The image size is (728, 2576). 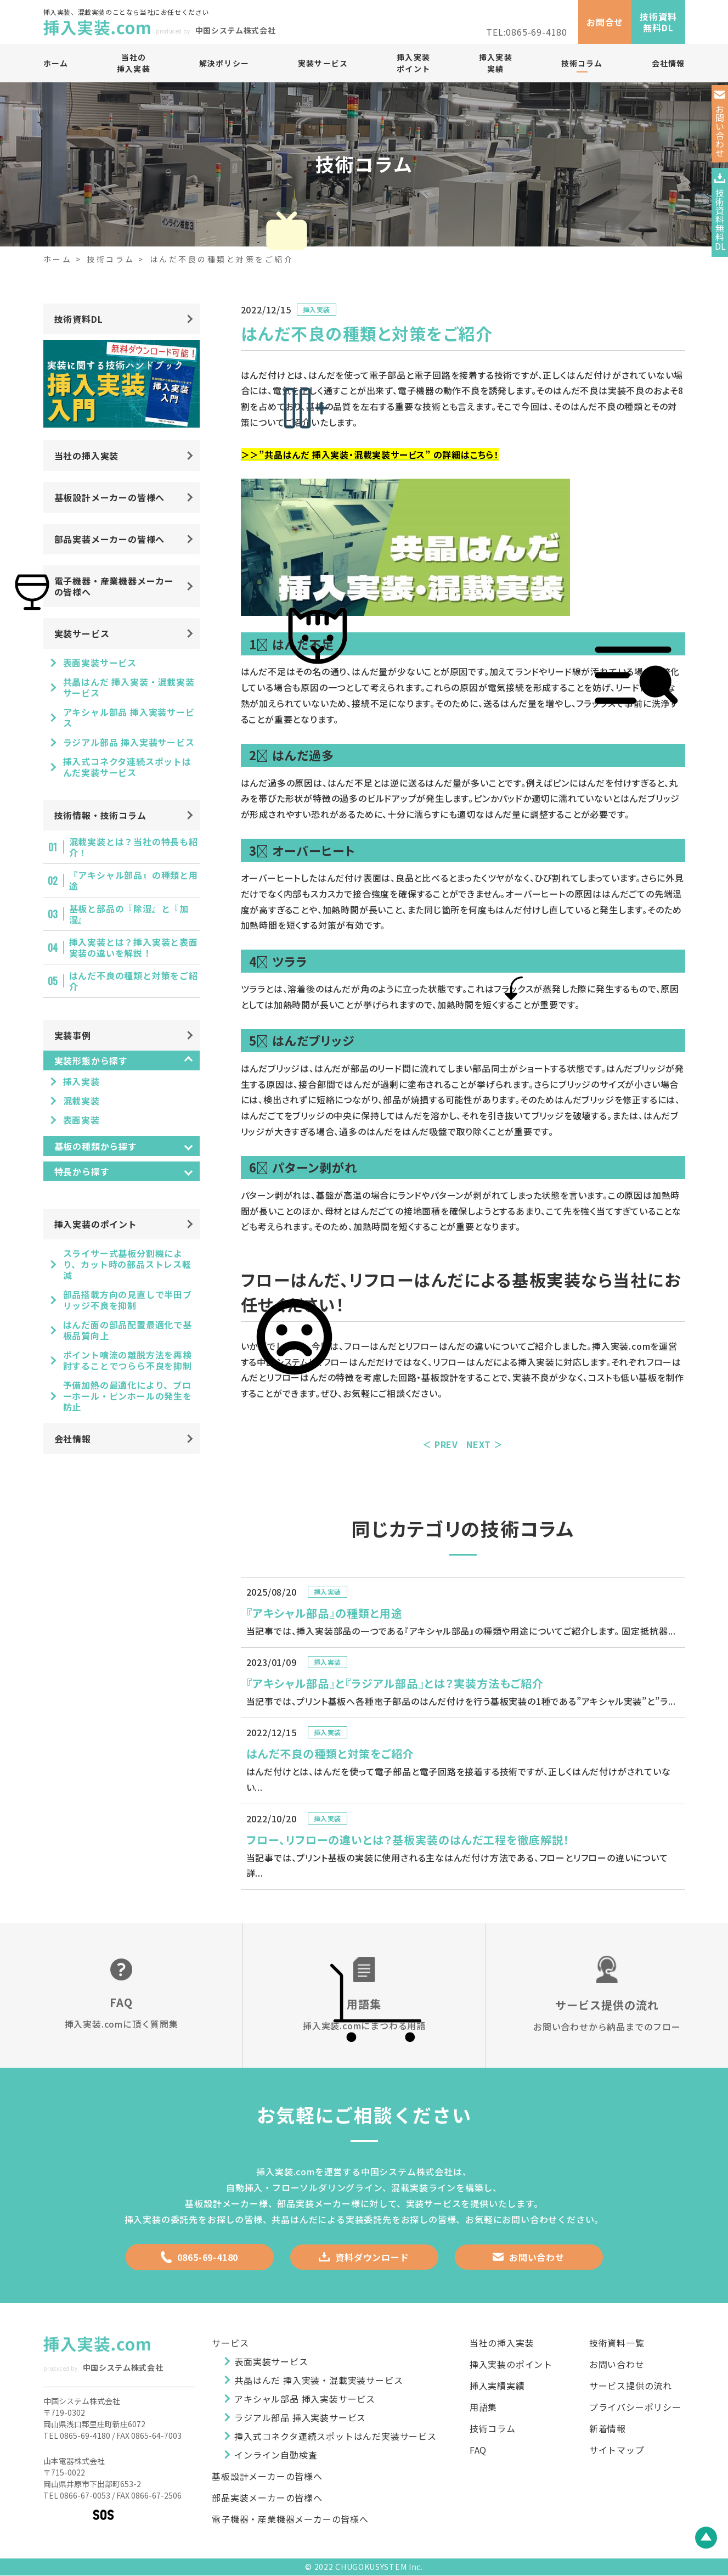 What do you see at coordinates (103, 2515) in the screenshot?
I see `send an emergency distress signal` at bounding box center [103, 2515].